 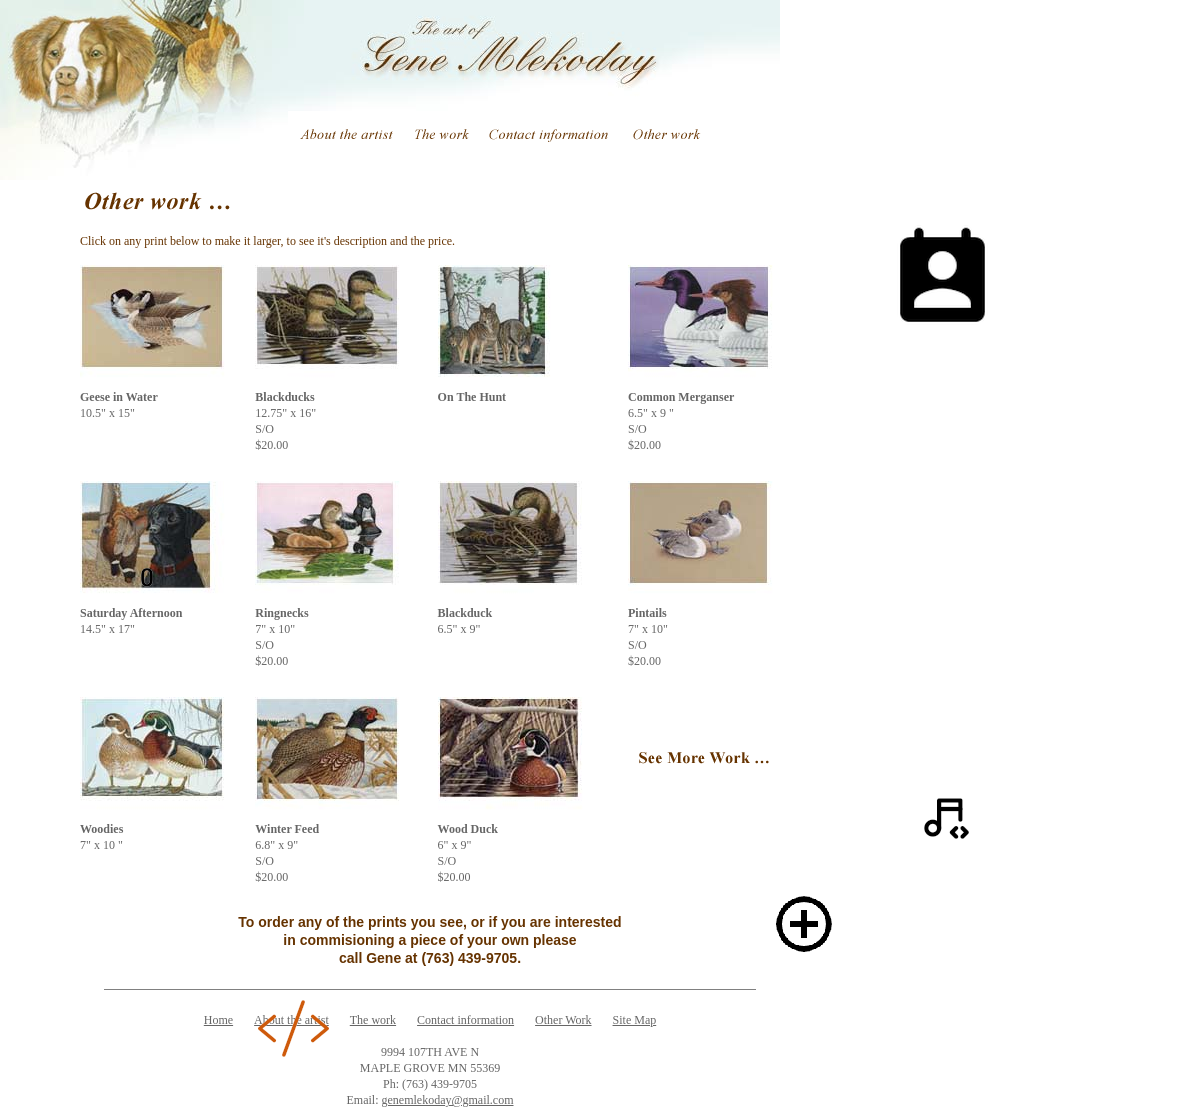 I want to click on view contact's calendar or schedule, so click(x=942, y=279).